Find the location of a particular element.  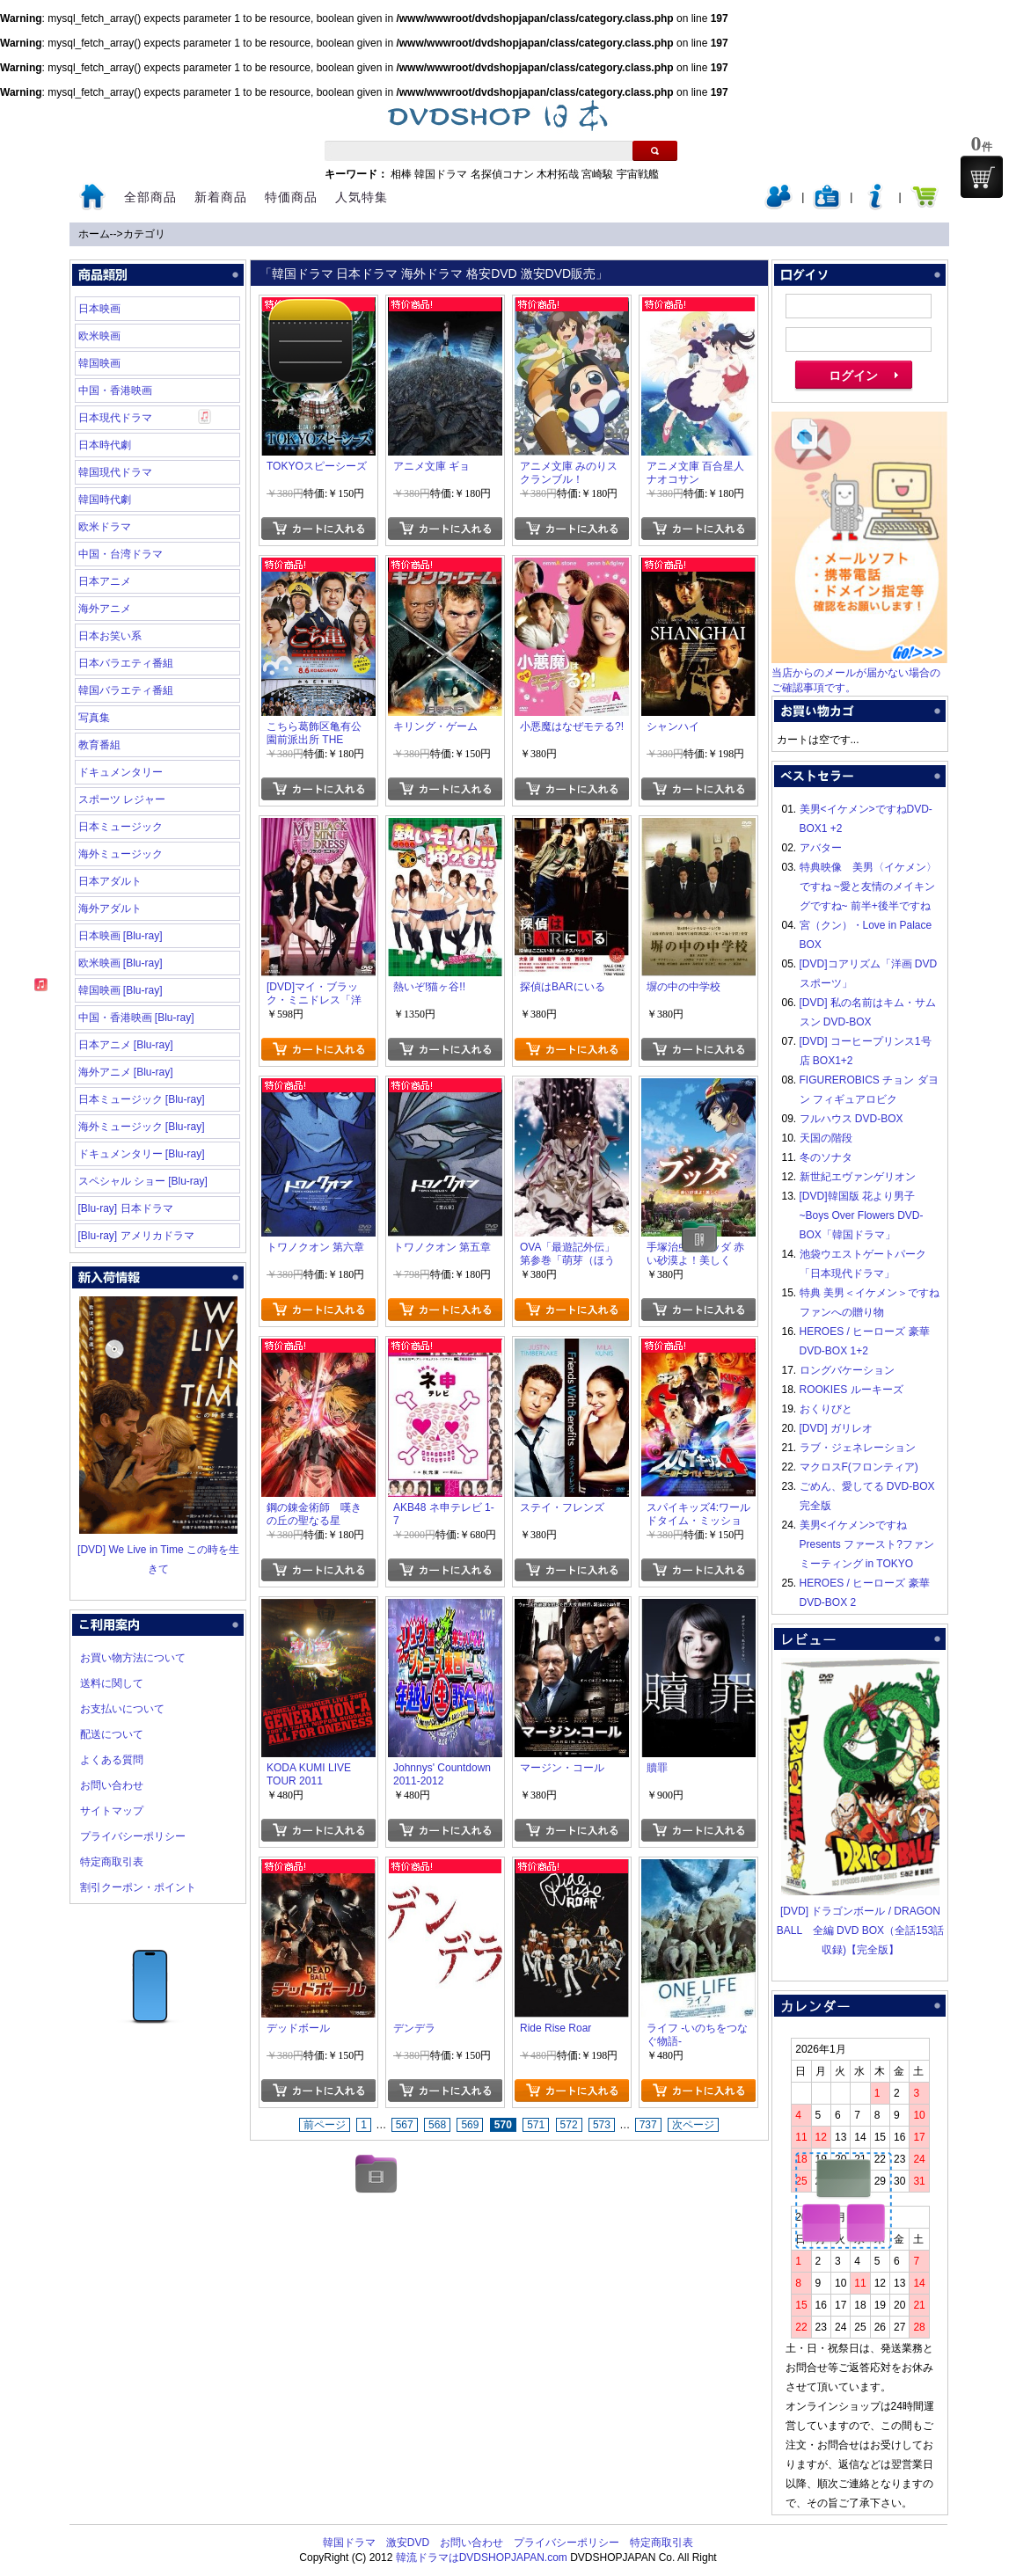

iPhone 14 Pro device icon is located at coordinates (150, 1987).